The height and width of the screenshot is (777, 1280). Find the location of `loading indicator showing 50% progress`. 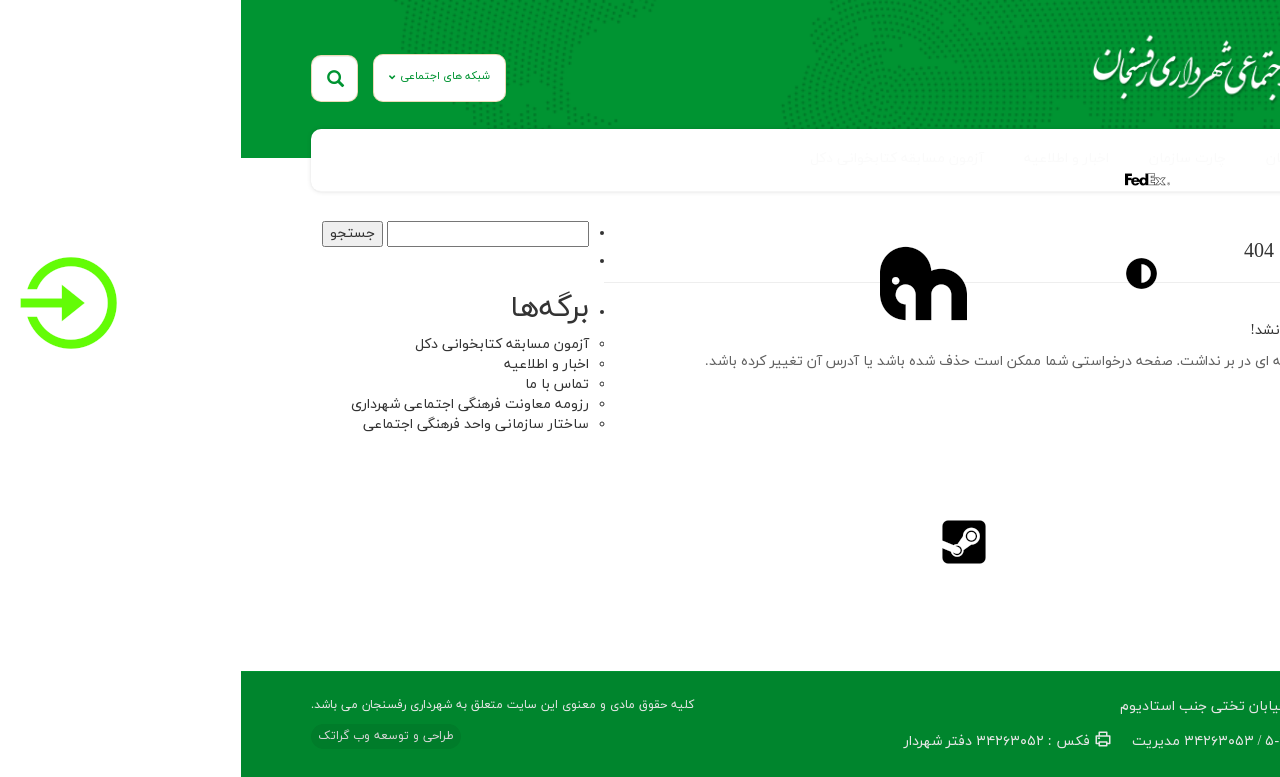

loading indicator showing 50% progress is located at coordinates (1141, 273).